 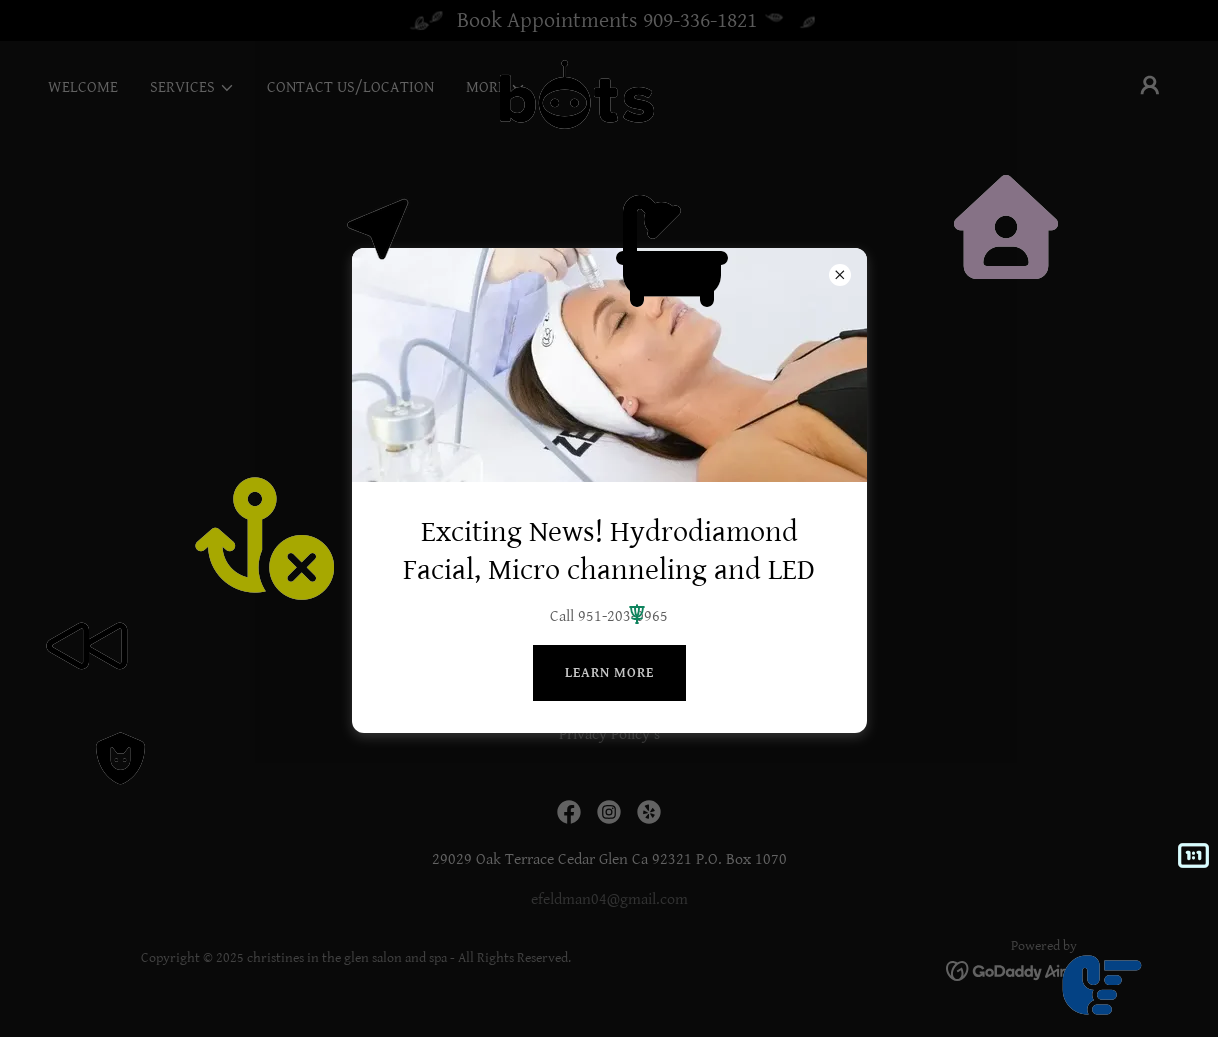 What do you see at coordinates (1102, 985) in the screenshot?
I see `indicates next step or continue forward` at bounding box center [1102, 985].